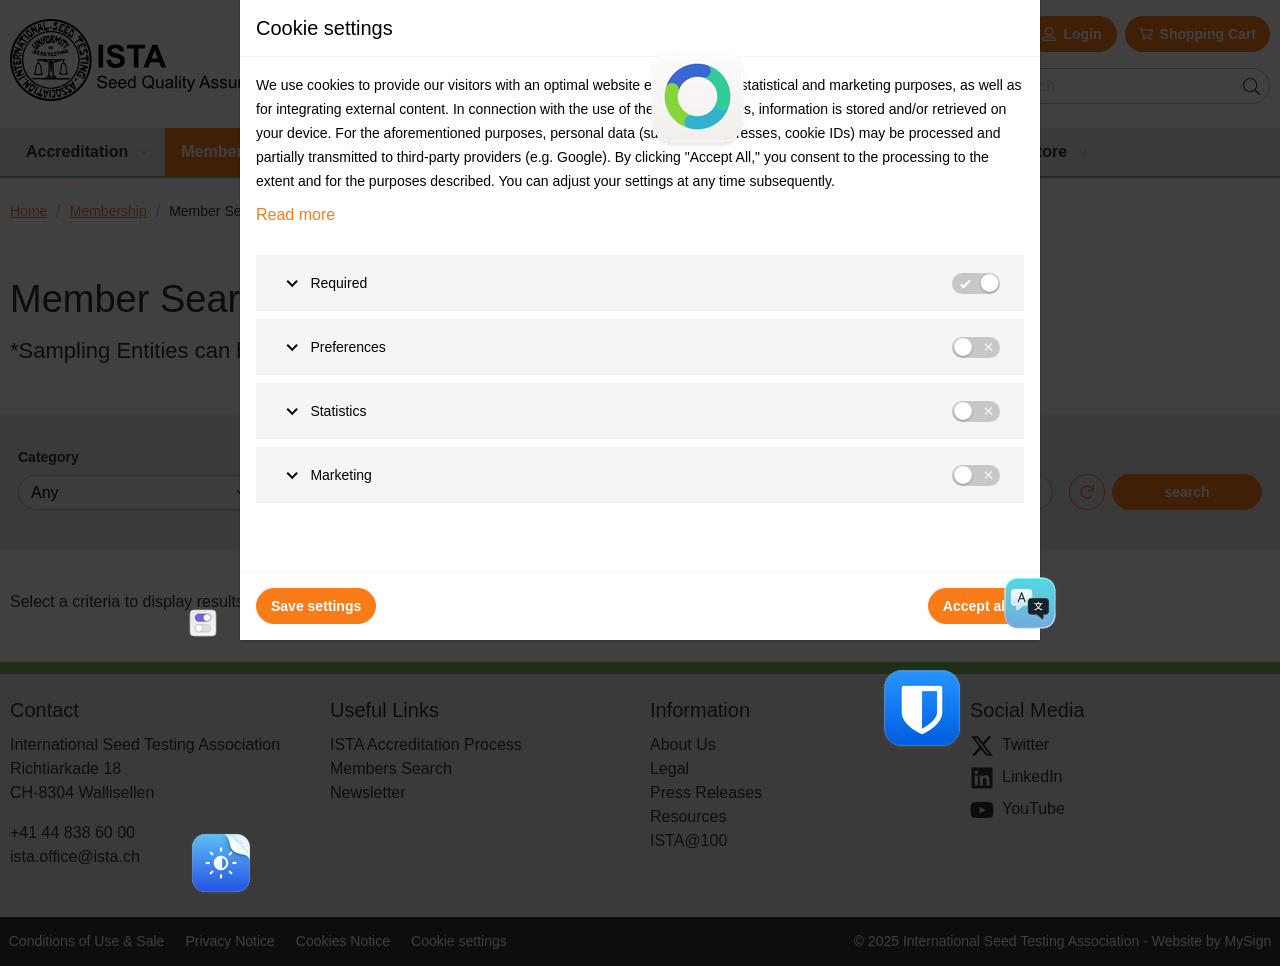  Describe the element at coordinates (697, 96) in the screenshot. I see `open synergy app for keyboard and mouse sharing` at that location.